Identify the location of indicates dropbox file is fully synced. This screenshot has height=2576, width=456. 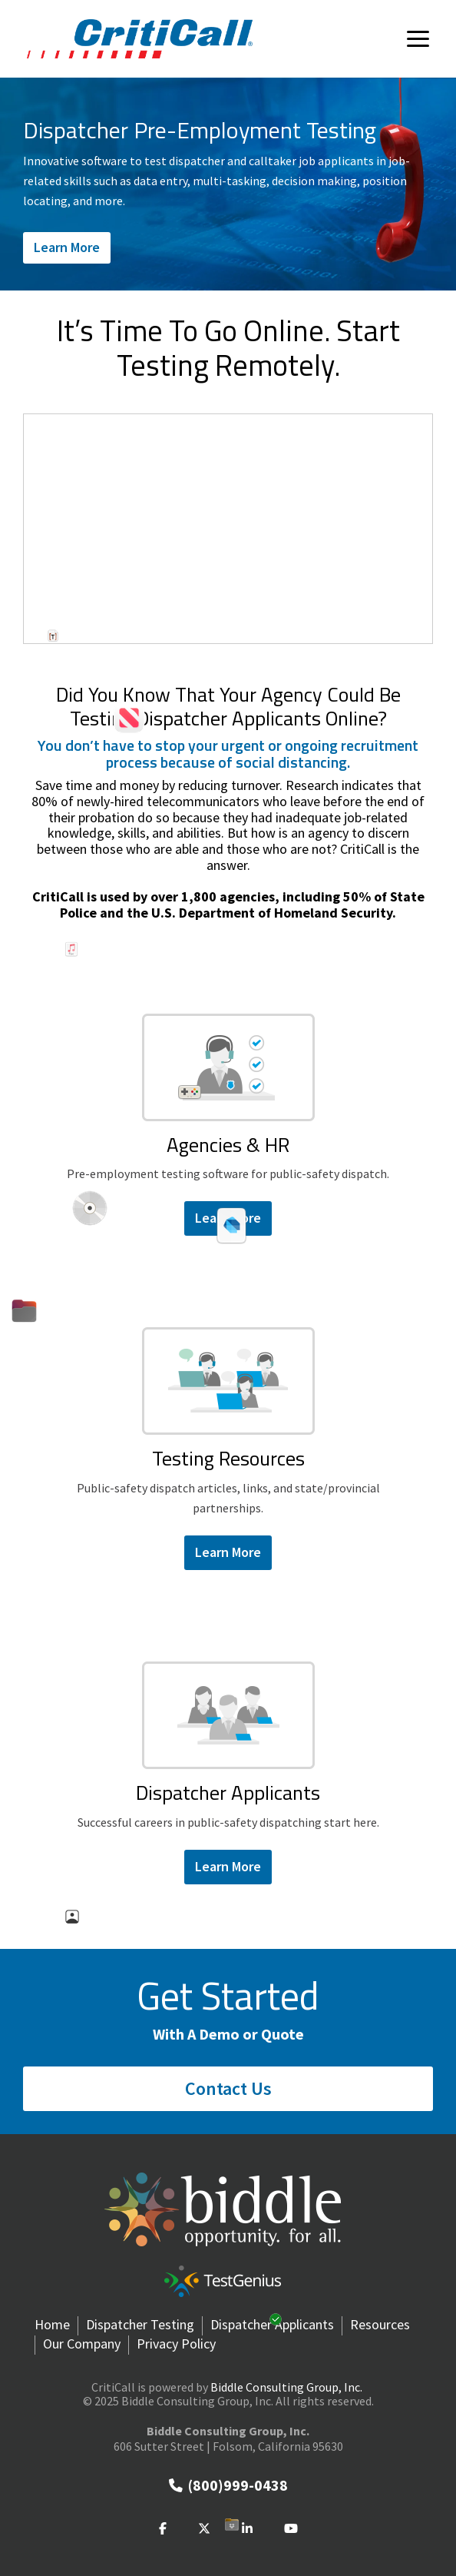
(276, 2319).